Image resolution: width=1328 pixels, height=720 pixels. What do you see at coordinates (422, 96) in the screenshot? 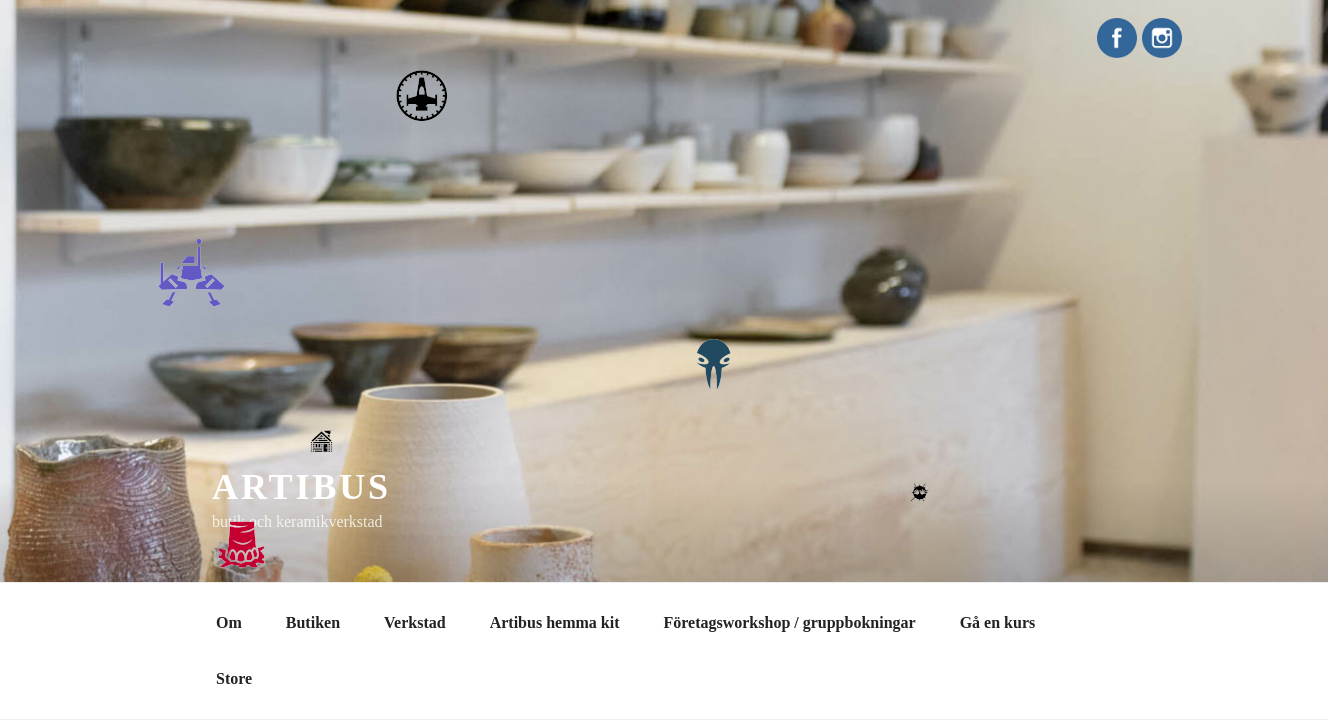
I see `target lock or tracking indicator` at bounding box center [422, 96].